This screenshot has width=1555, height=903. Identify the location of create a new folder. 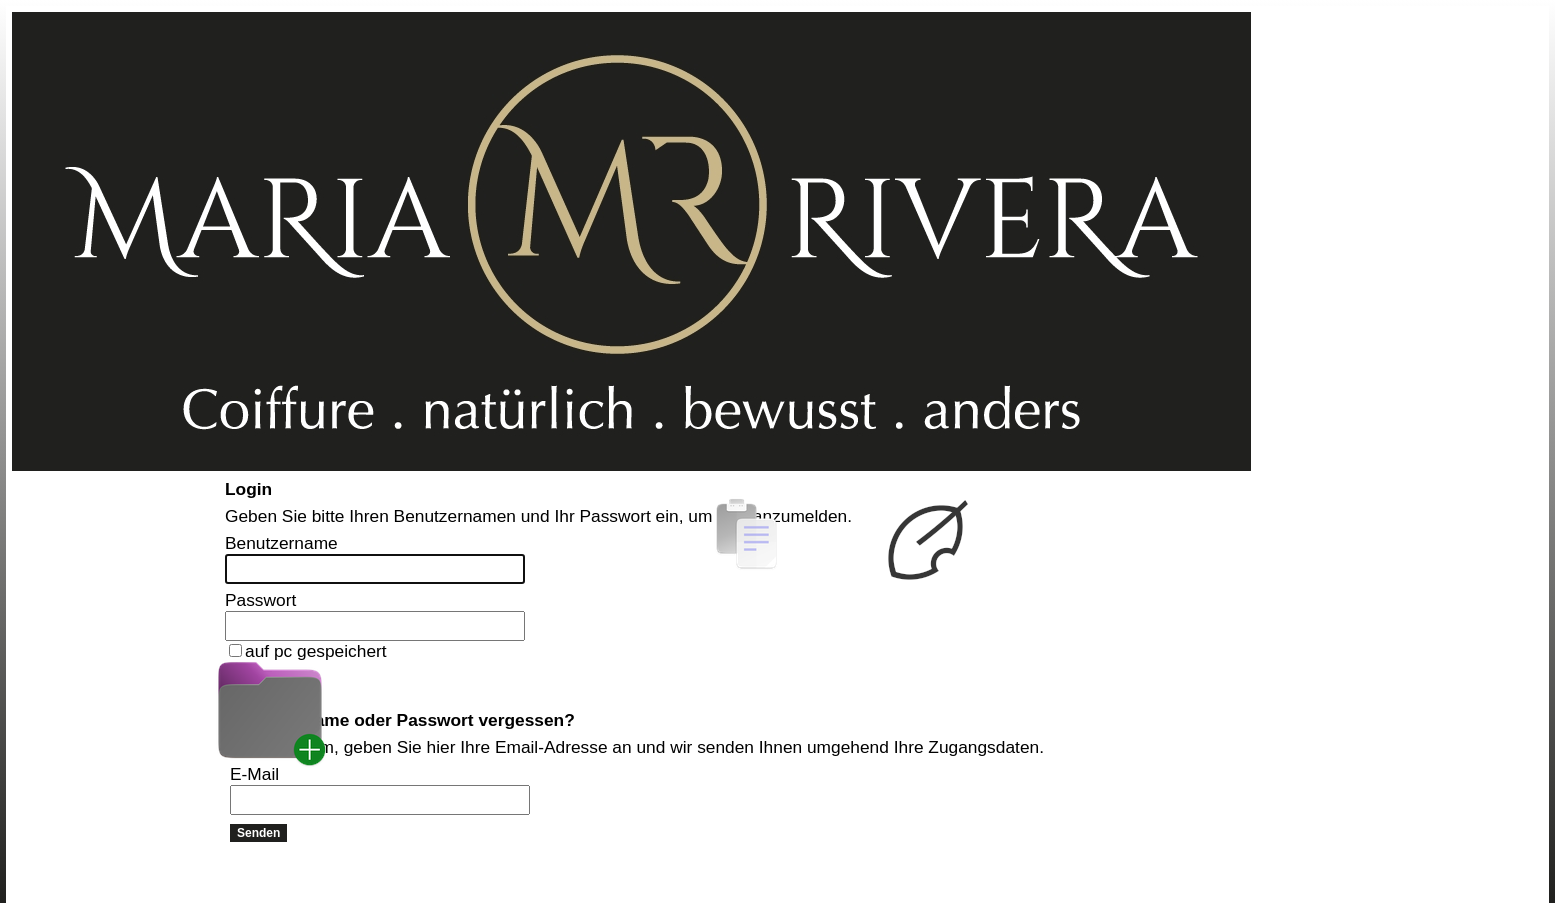
(270, 710).